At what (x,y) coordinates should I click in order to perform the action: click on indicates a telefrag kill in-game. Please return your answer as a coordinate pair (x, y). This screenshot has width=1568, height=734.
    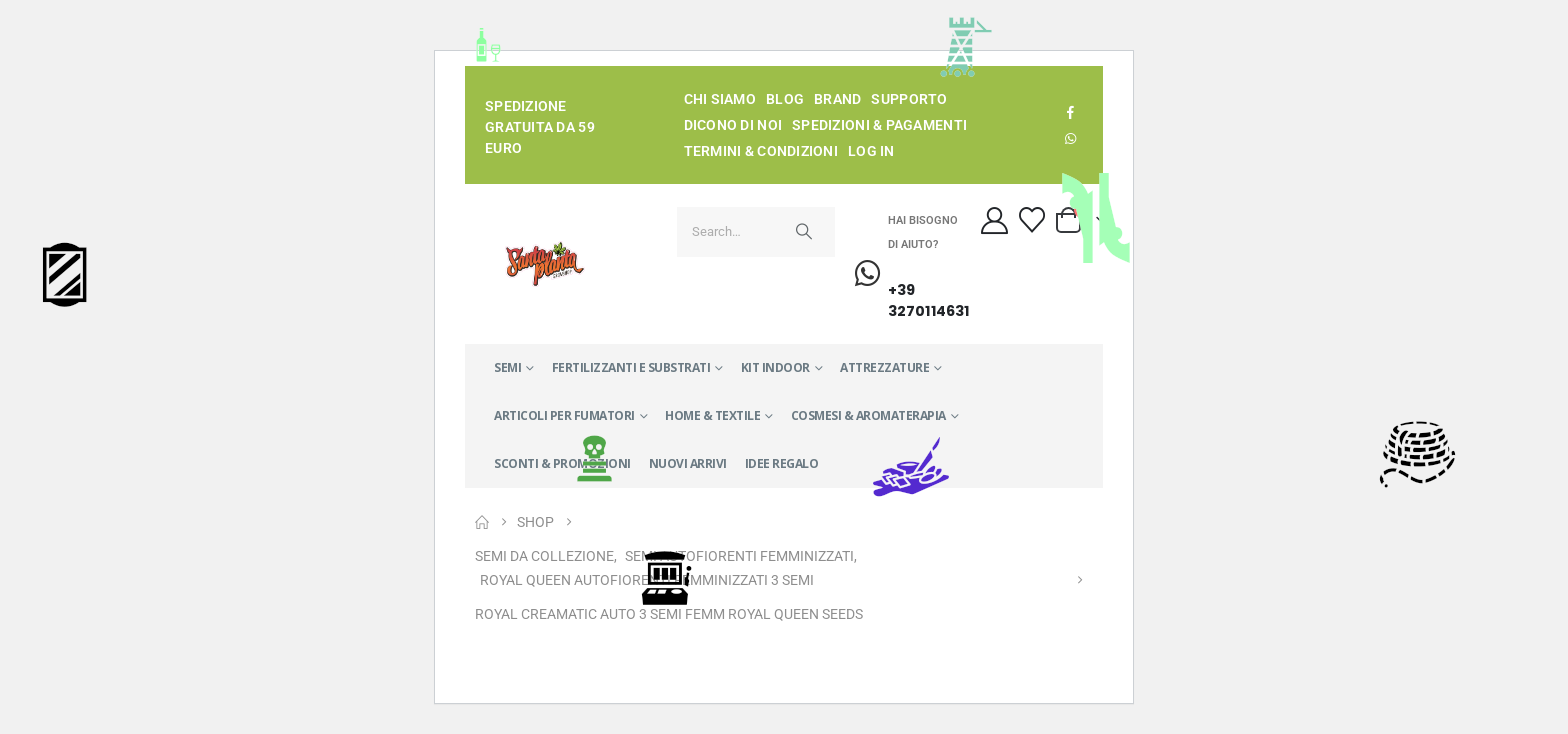
    Looking at the image, I should click on (594, 458).